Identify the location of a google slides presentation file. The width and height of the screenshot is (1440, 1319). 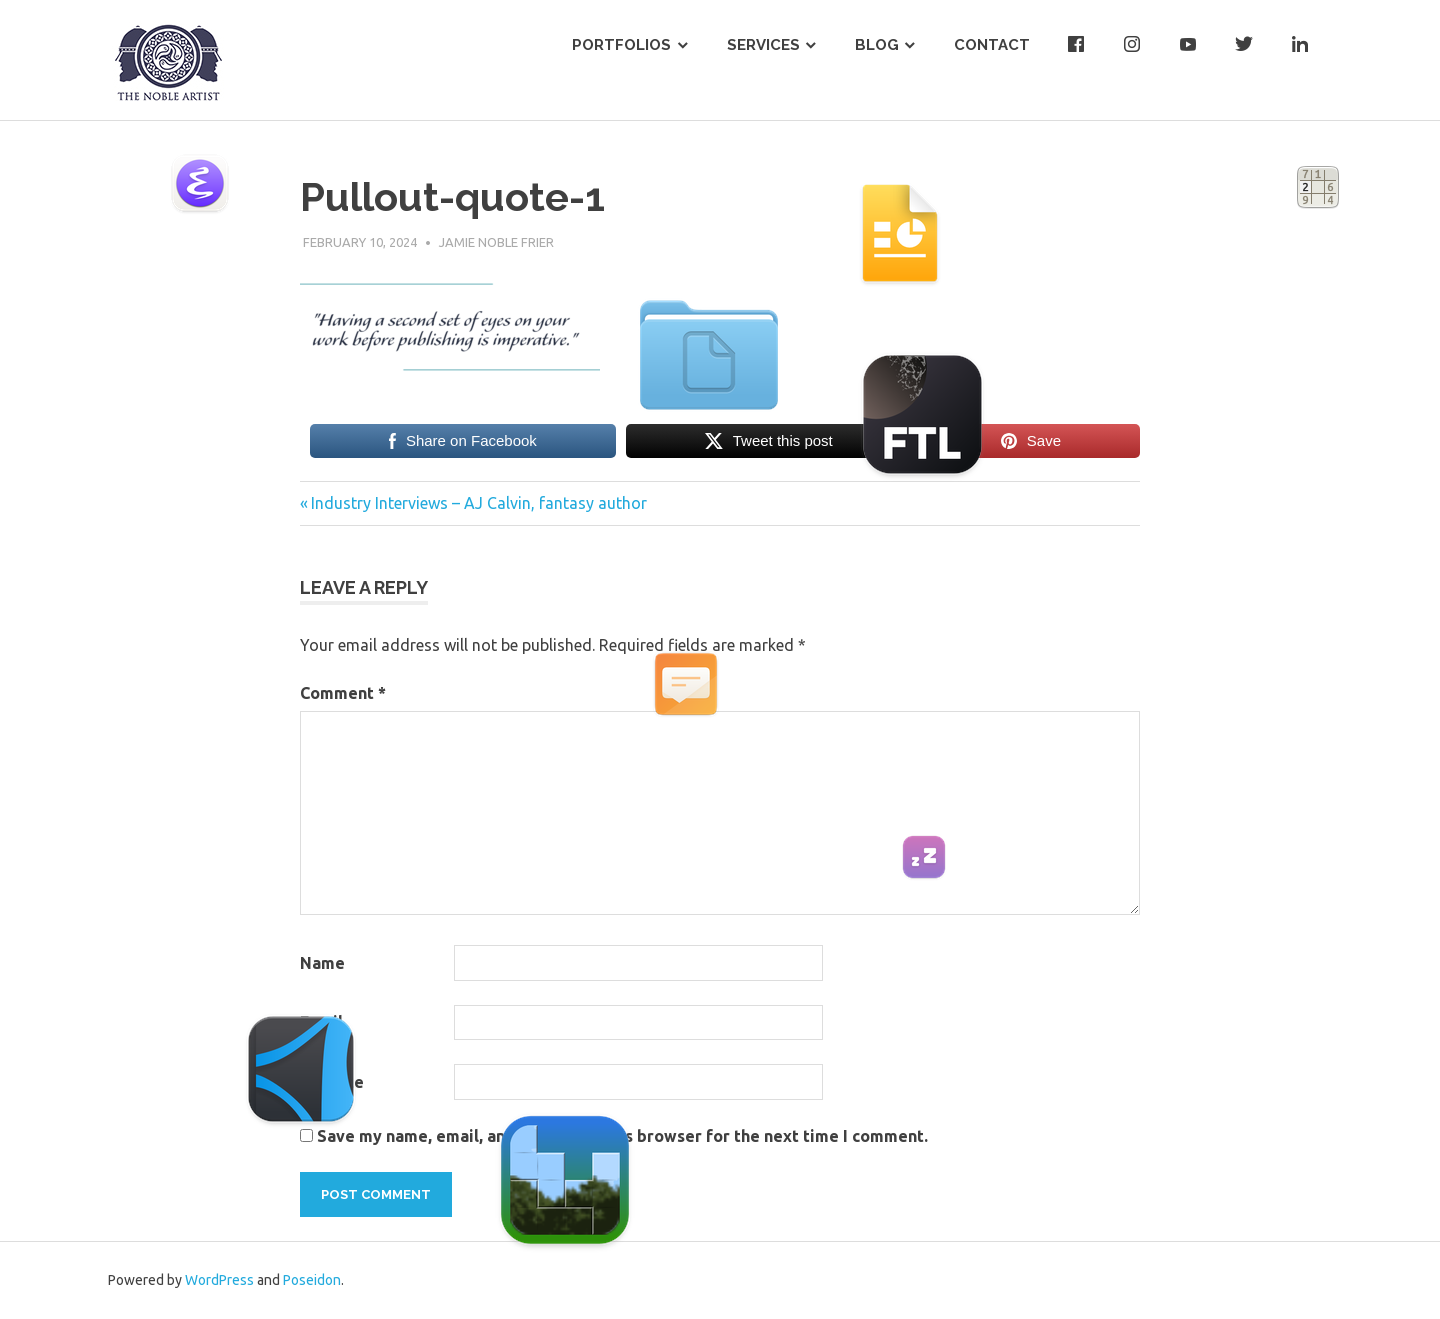
(900, 235).